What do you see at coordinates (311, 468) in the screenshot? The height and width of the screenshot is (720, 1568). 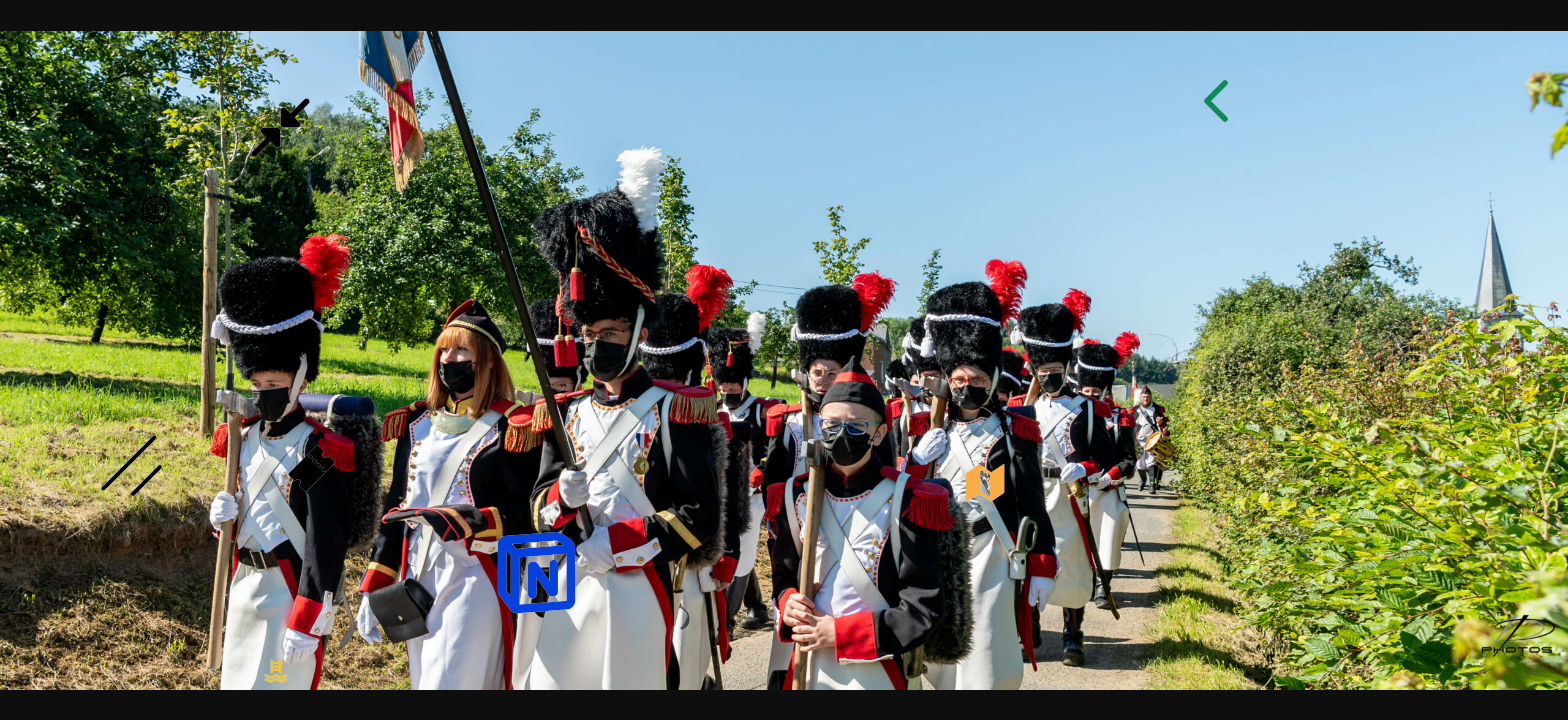 I see `view your tickets or passes` at bounding box center [311, 468].